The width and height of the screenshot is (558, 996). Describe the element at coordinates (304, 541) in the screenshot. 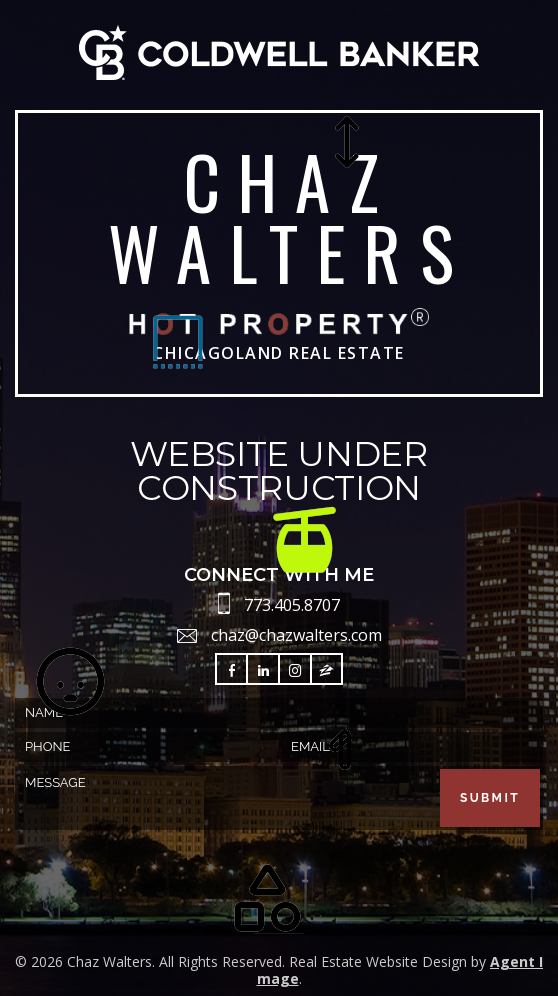

I see `access ski lift or cable car information` at that location.